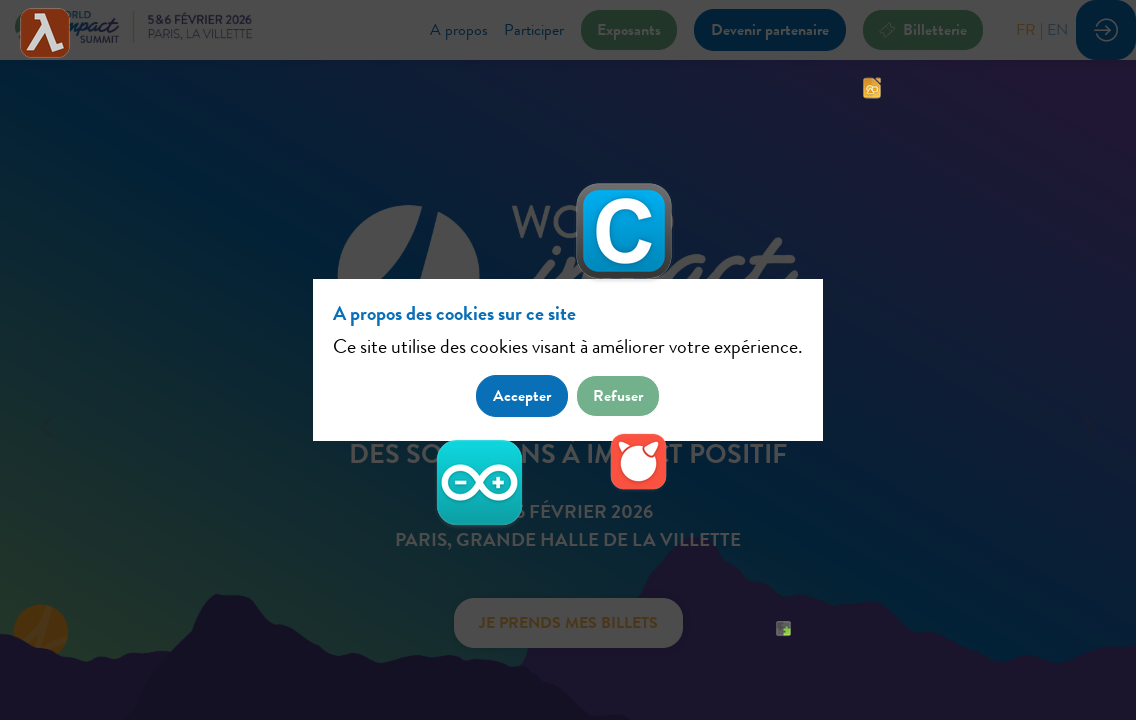  Describe the element at coordinates (624, 231) in the screenshot. I see `launch the cemu wii u emulator` at that location.